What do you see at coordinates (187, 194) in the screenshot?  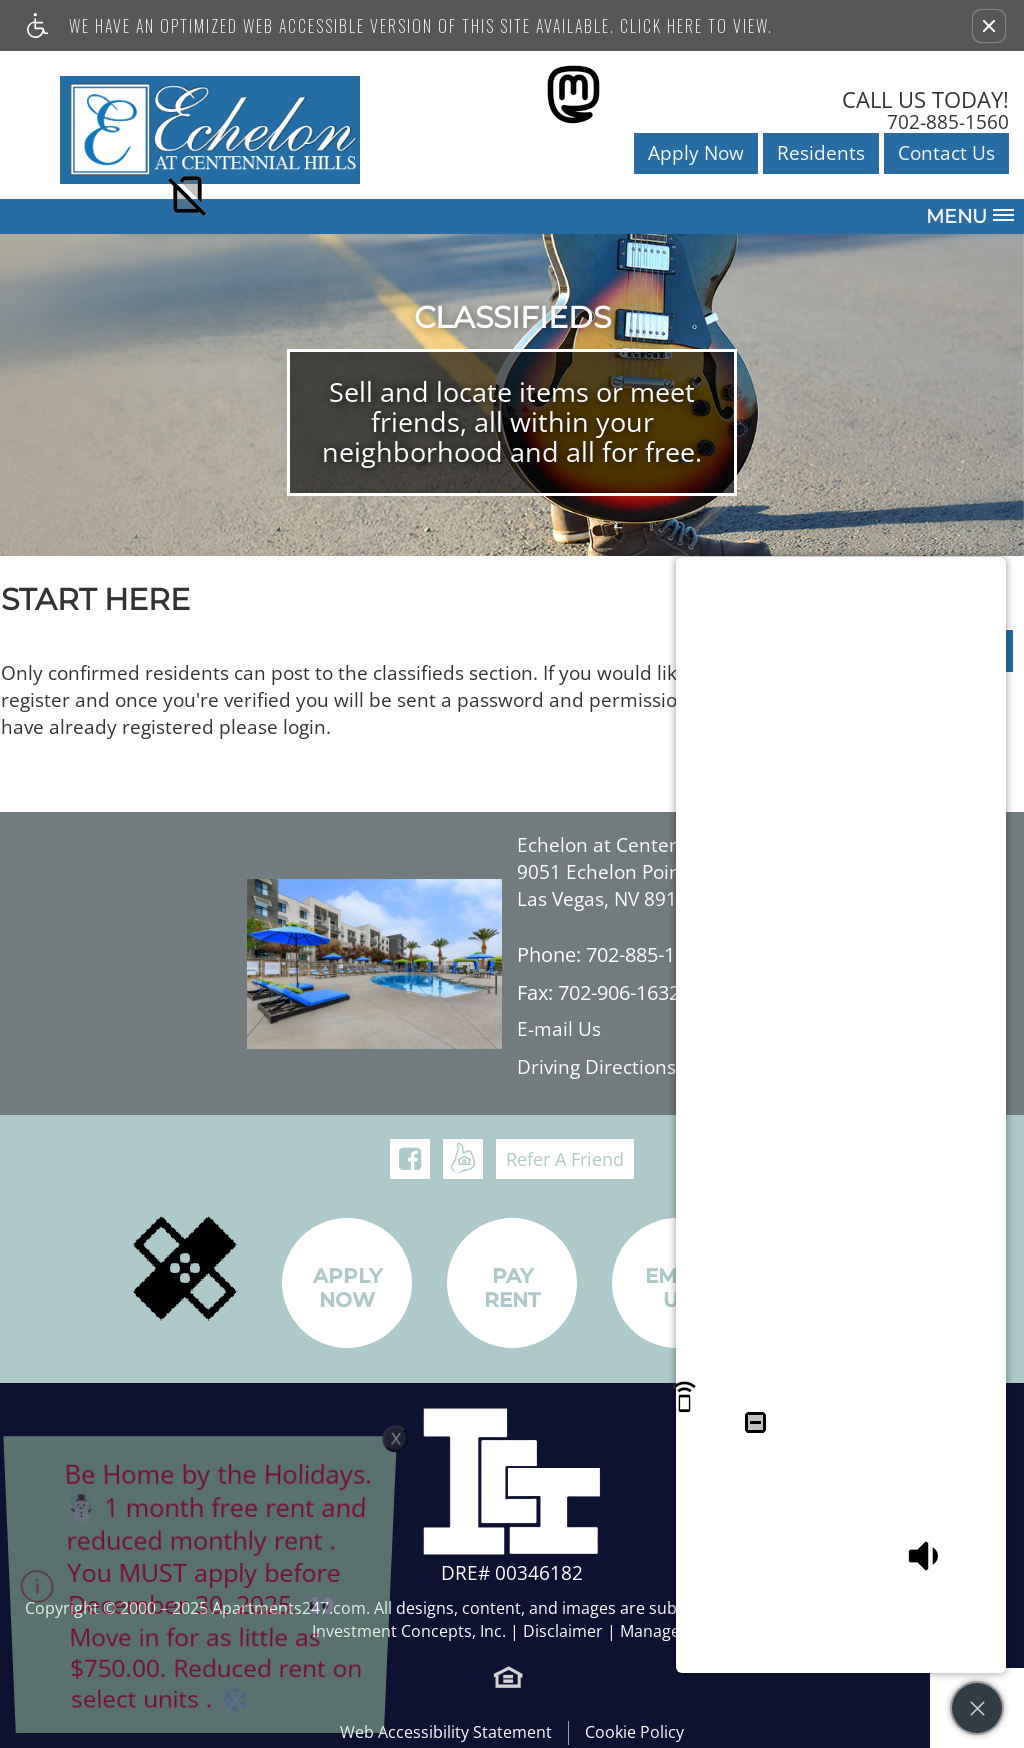 I see `indicates no sim card detected` at bounding box center [187, 194].